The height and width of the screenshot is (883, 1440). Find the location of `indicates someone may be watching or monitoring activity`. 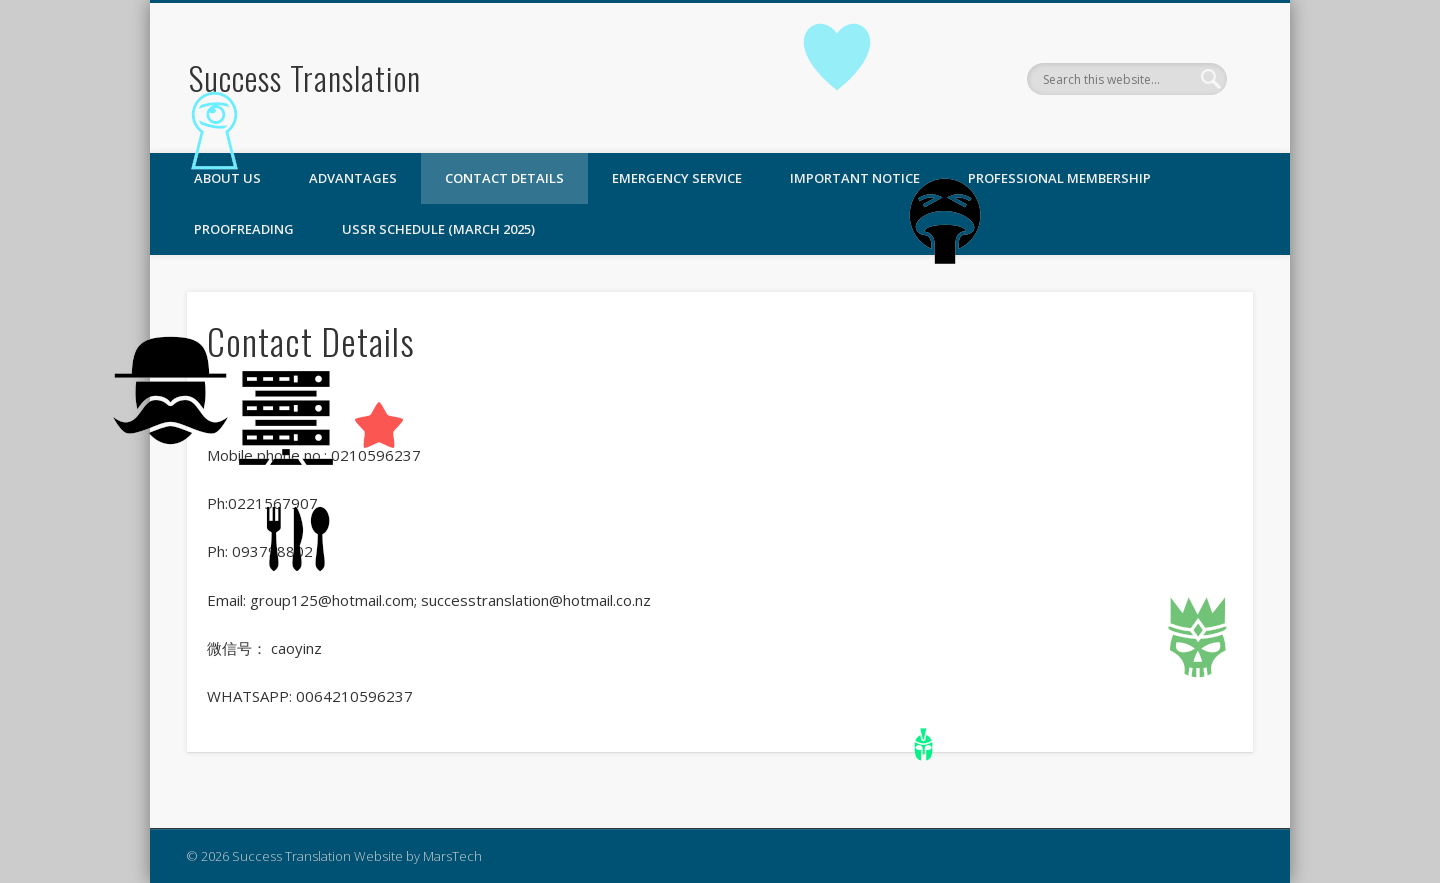

indicates someone may be watching or monitoring activity is located at coordinates (214, 130).